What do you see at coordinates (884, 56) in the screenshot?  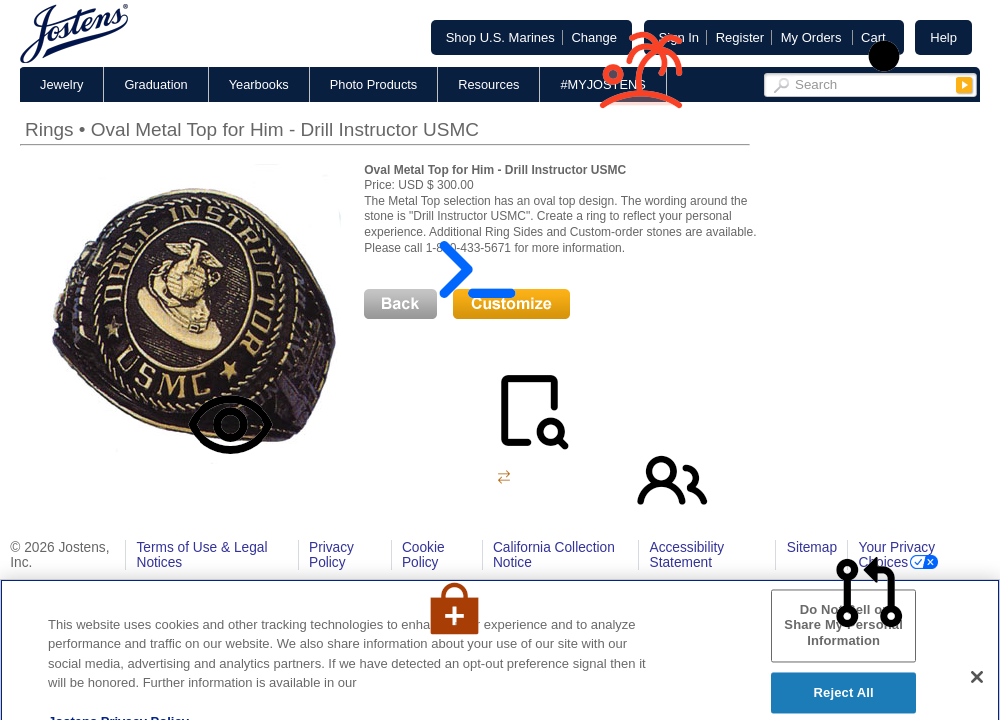 I see `select or mark an item as active` at bounding box center [884, 56].